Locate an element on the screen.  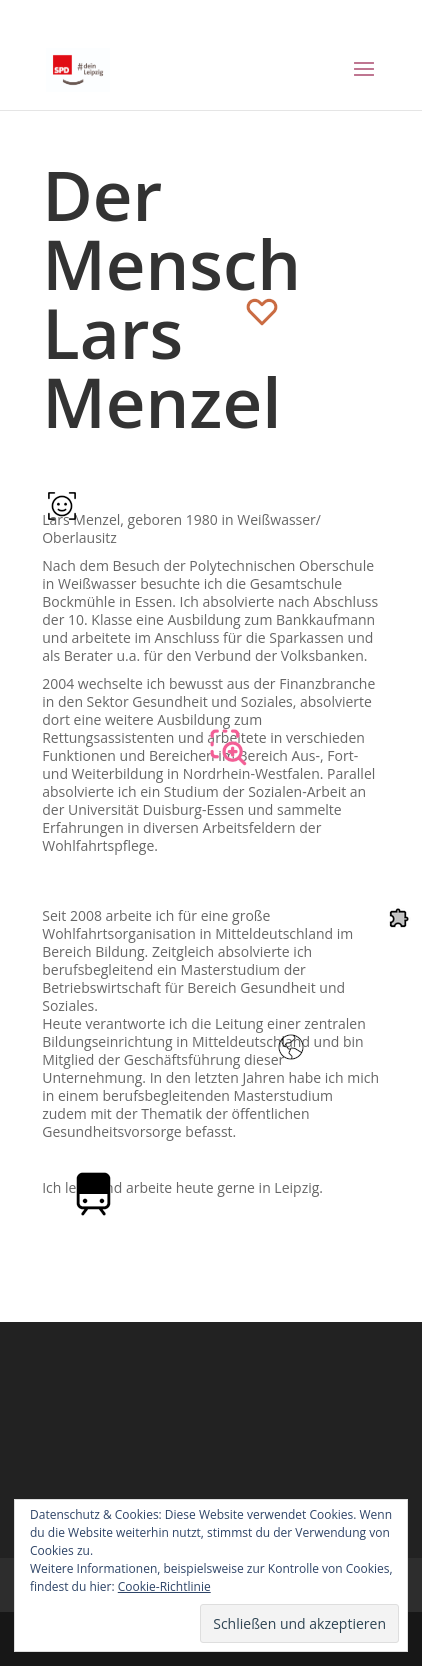
scan face to unlock or authenticate is located at coordinates (62, 506).